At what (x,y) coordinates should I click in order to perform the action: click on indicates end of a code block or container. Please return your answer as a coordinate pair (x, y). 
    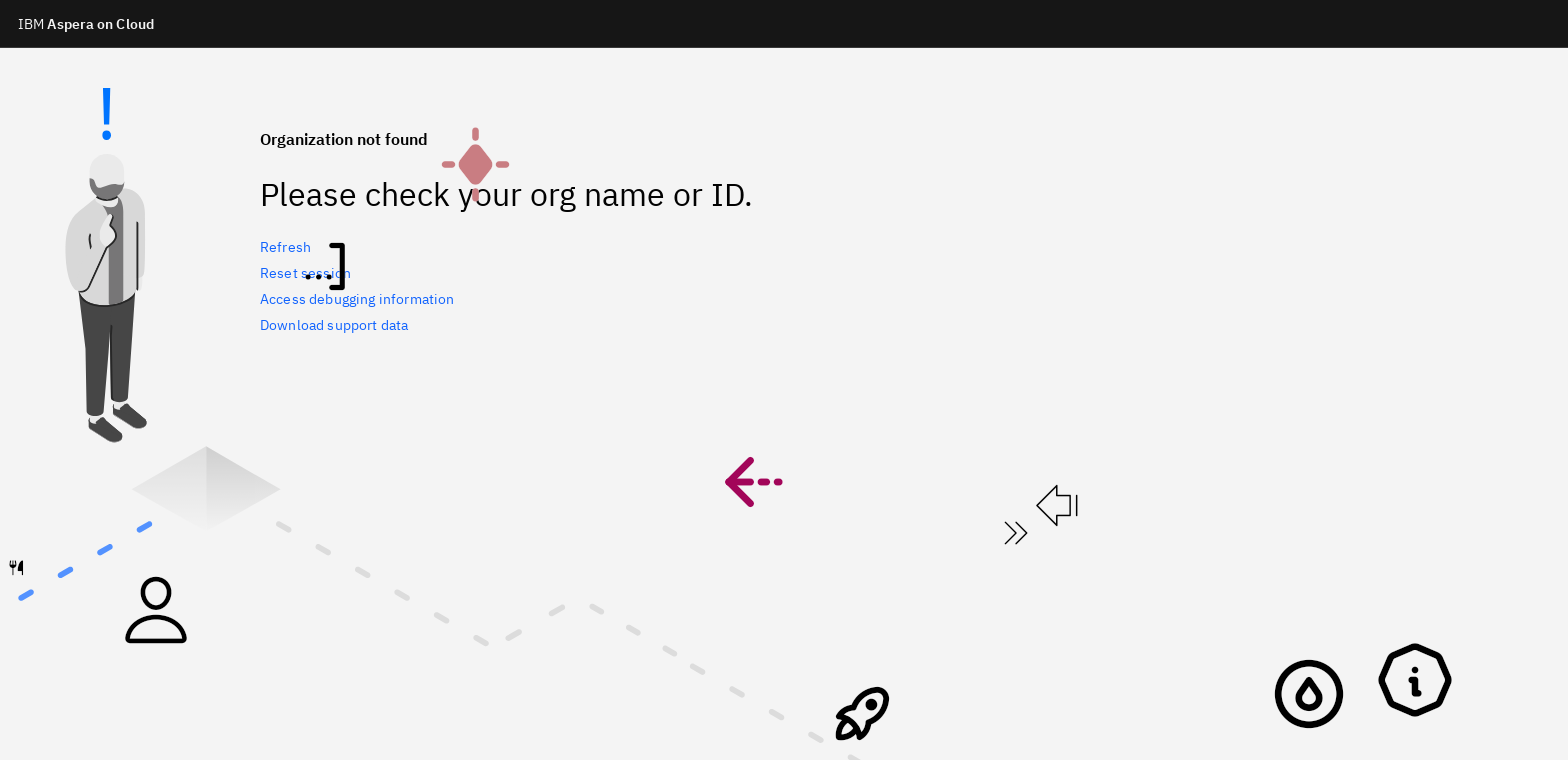
    Looking at the image, I should click on (326, 266).